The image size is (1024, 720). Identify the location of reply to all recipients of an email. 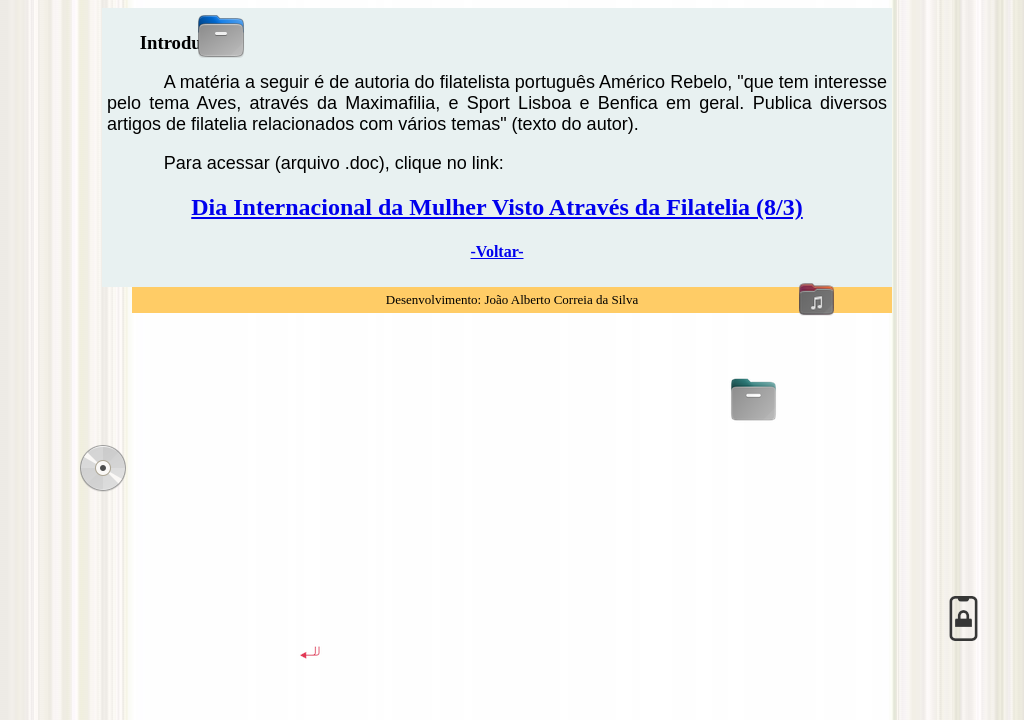
(309, 652).